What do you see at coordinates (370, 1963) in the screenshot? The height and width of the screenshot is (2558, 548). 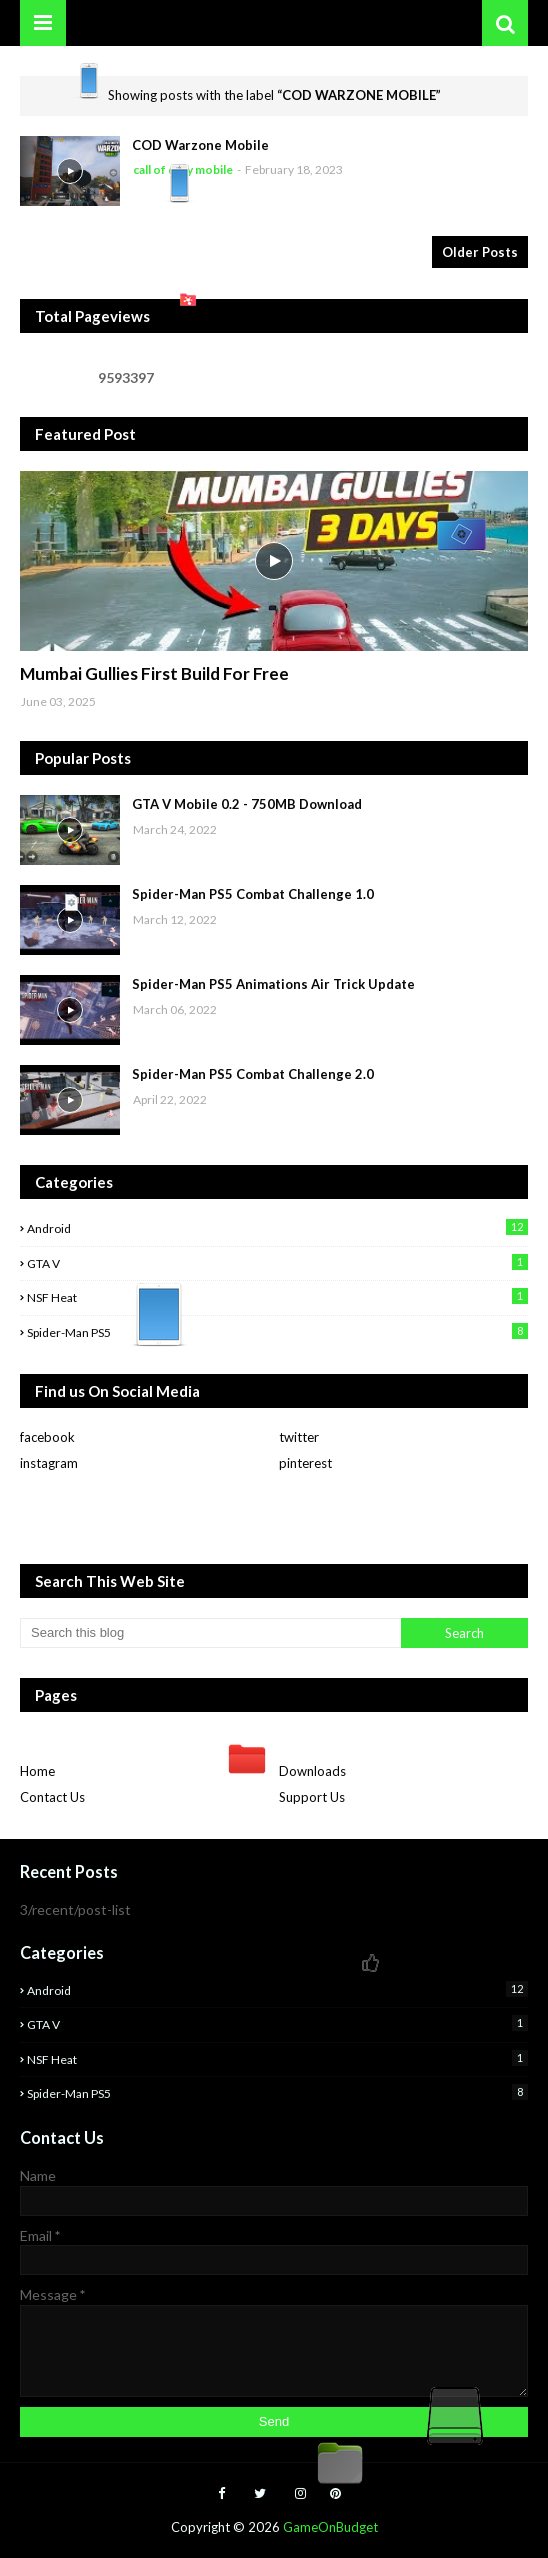 I see `access body and hand gesture emojis` at bounding box center [370, 1963].